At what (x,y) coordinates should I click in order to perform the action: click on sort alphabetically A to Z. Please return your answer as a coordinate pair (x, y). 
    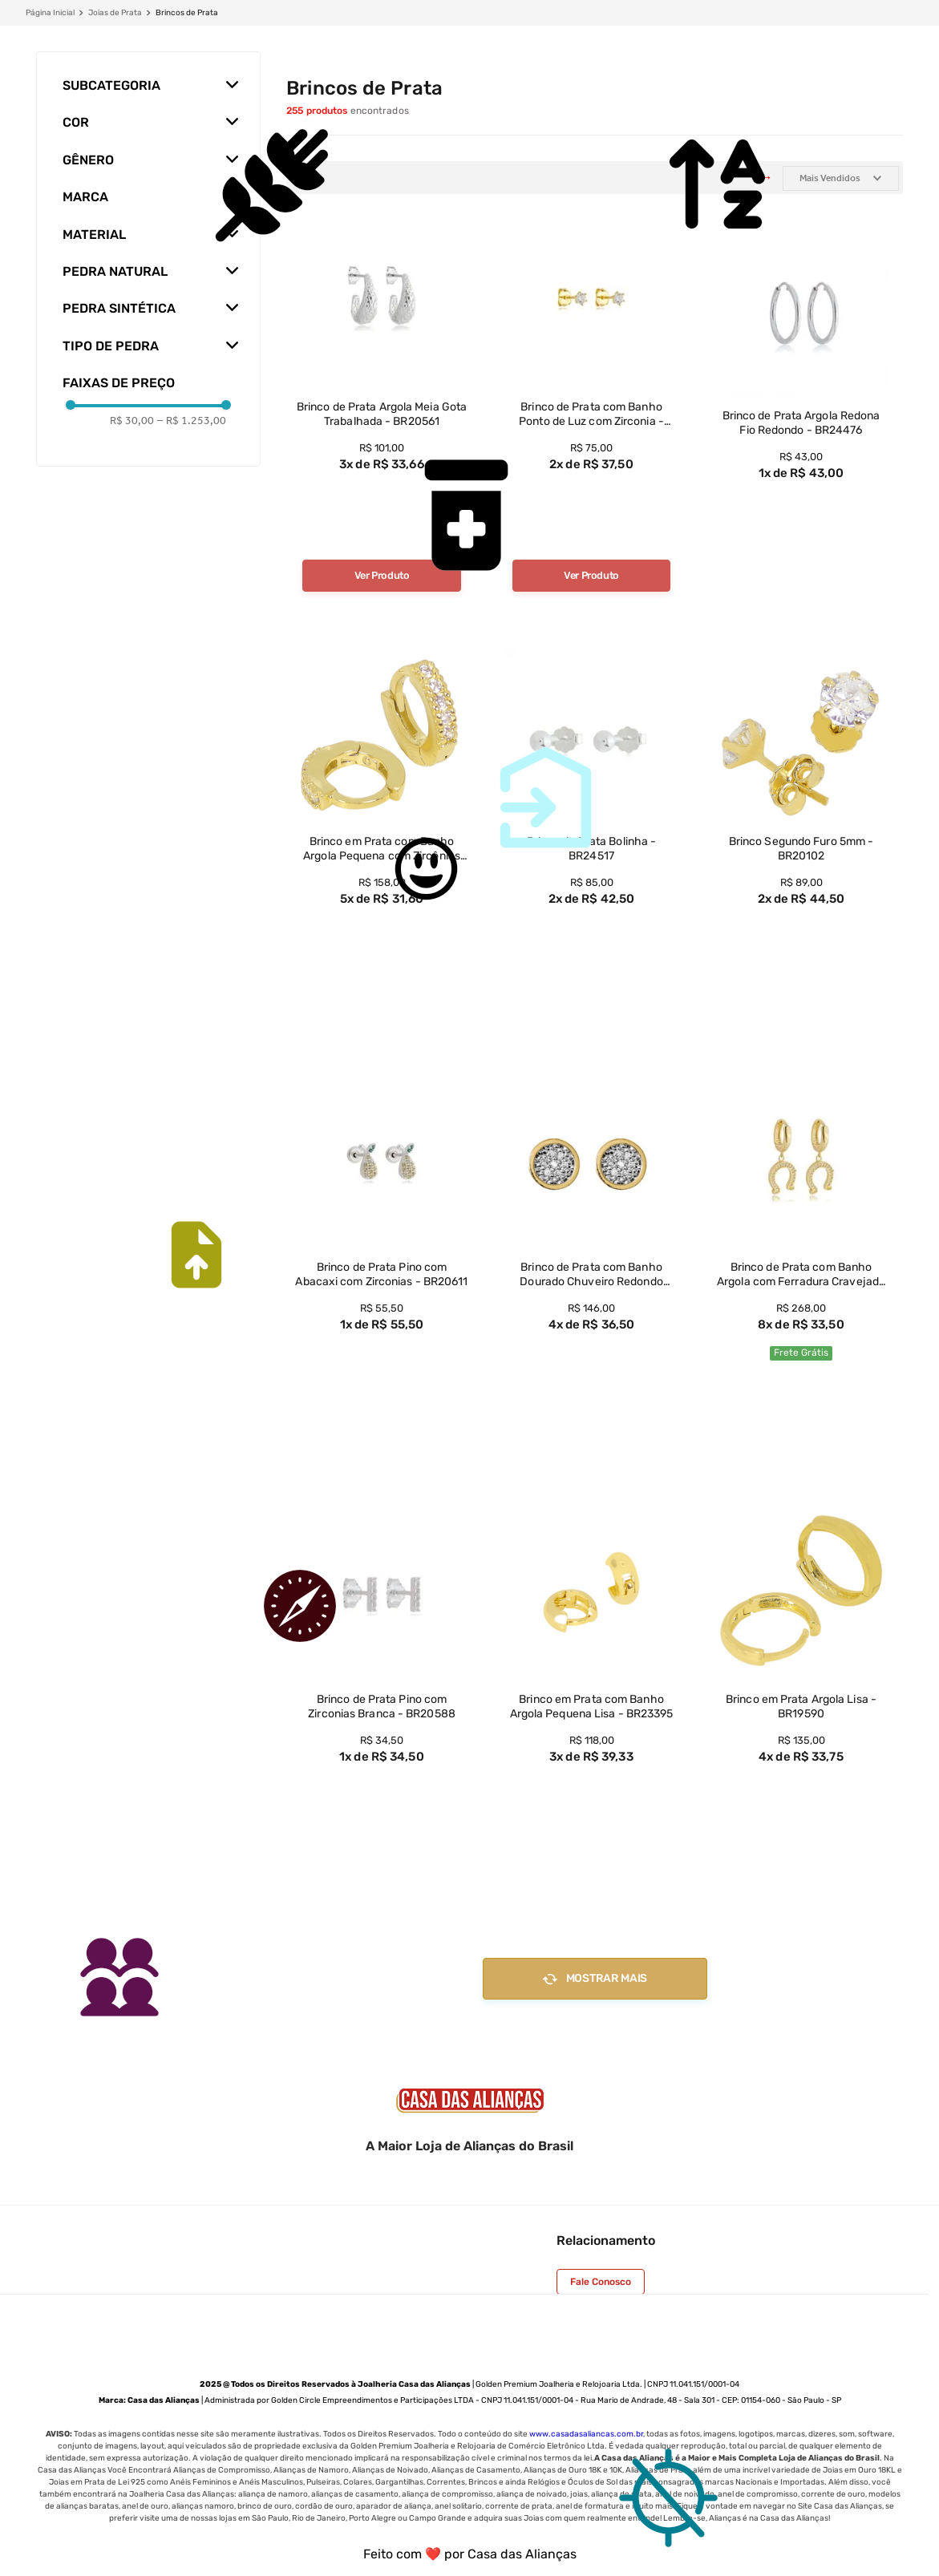
    Looking at the image, I should click on (717, 184).